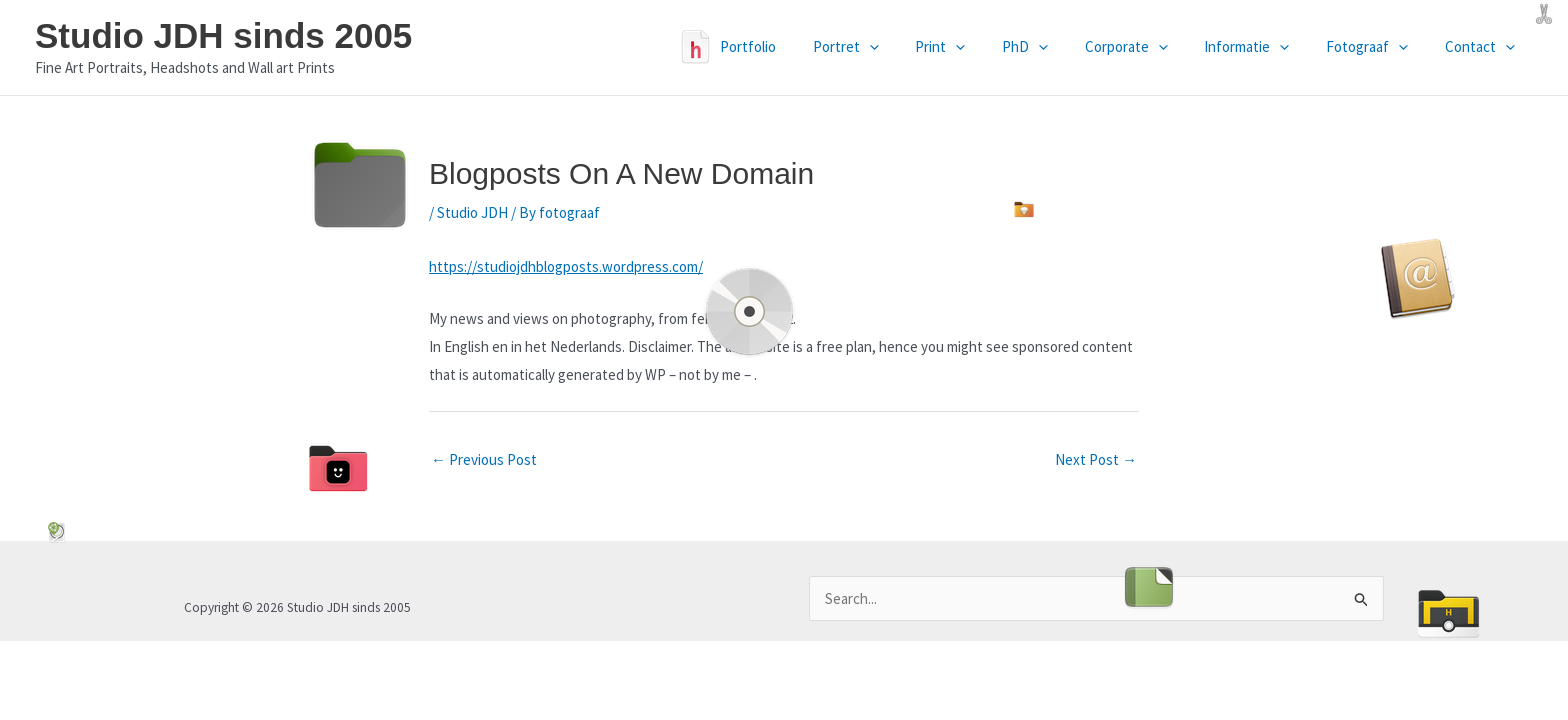  Describe the element at coordinates (1448, 615) in the screenshot. I see `folder for pokémon ultra ball collection or related game files` at that location.